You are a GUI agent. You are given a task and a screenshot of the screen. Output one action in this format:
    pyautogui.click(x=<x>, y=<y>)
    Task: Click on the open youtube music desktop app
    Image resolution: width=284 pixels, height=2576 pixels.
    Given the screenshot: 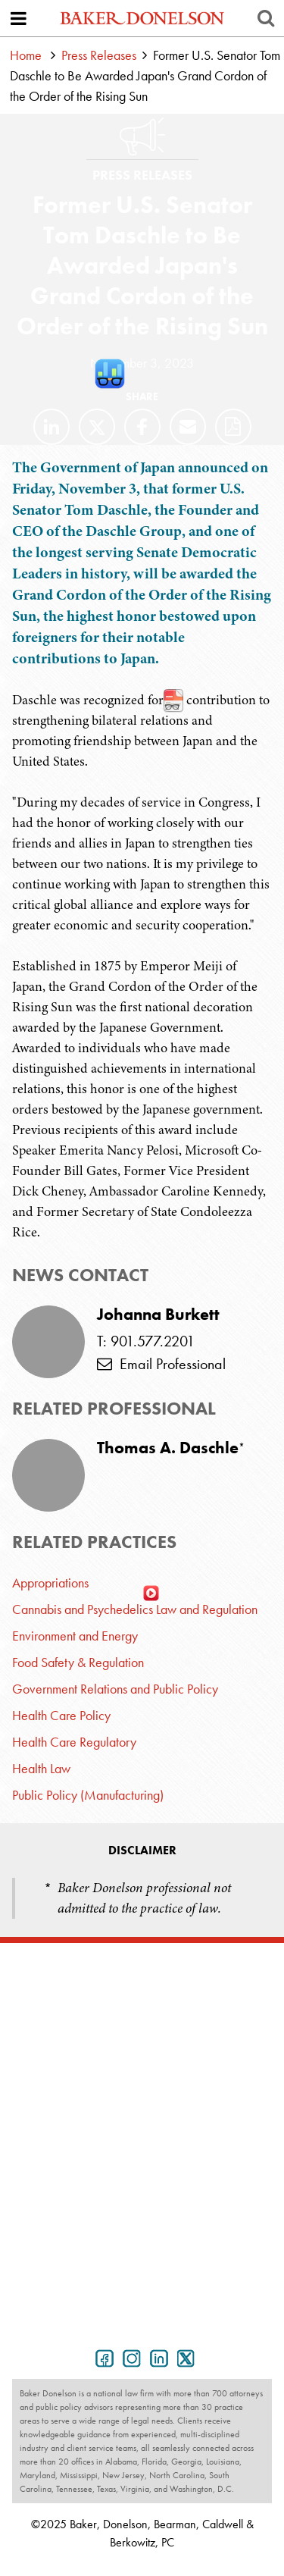 What is the action you would take?
    pyautogui.click(x=151, y=1593)
    